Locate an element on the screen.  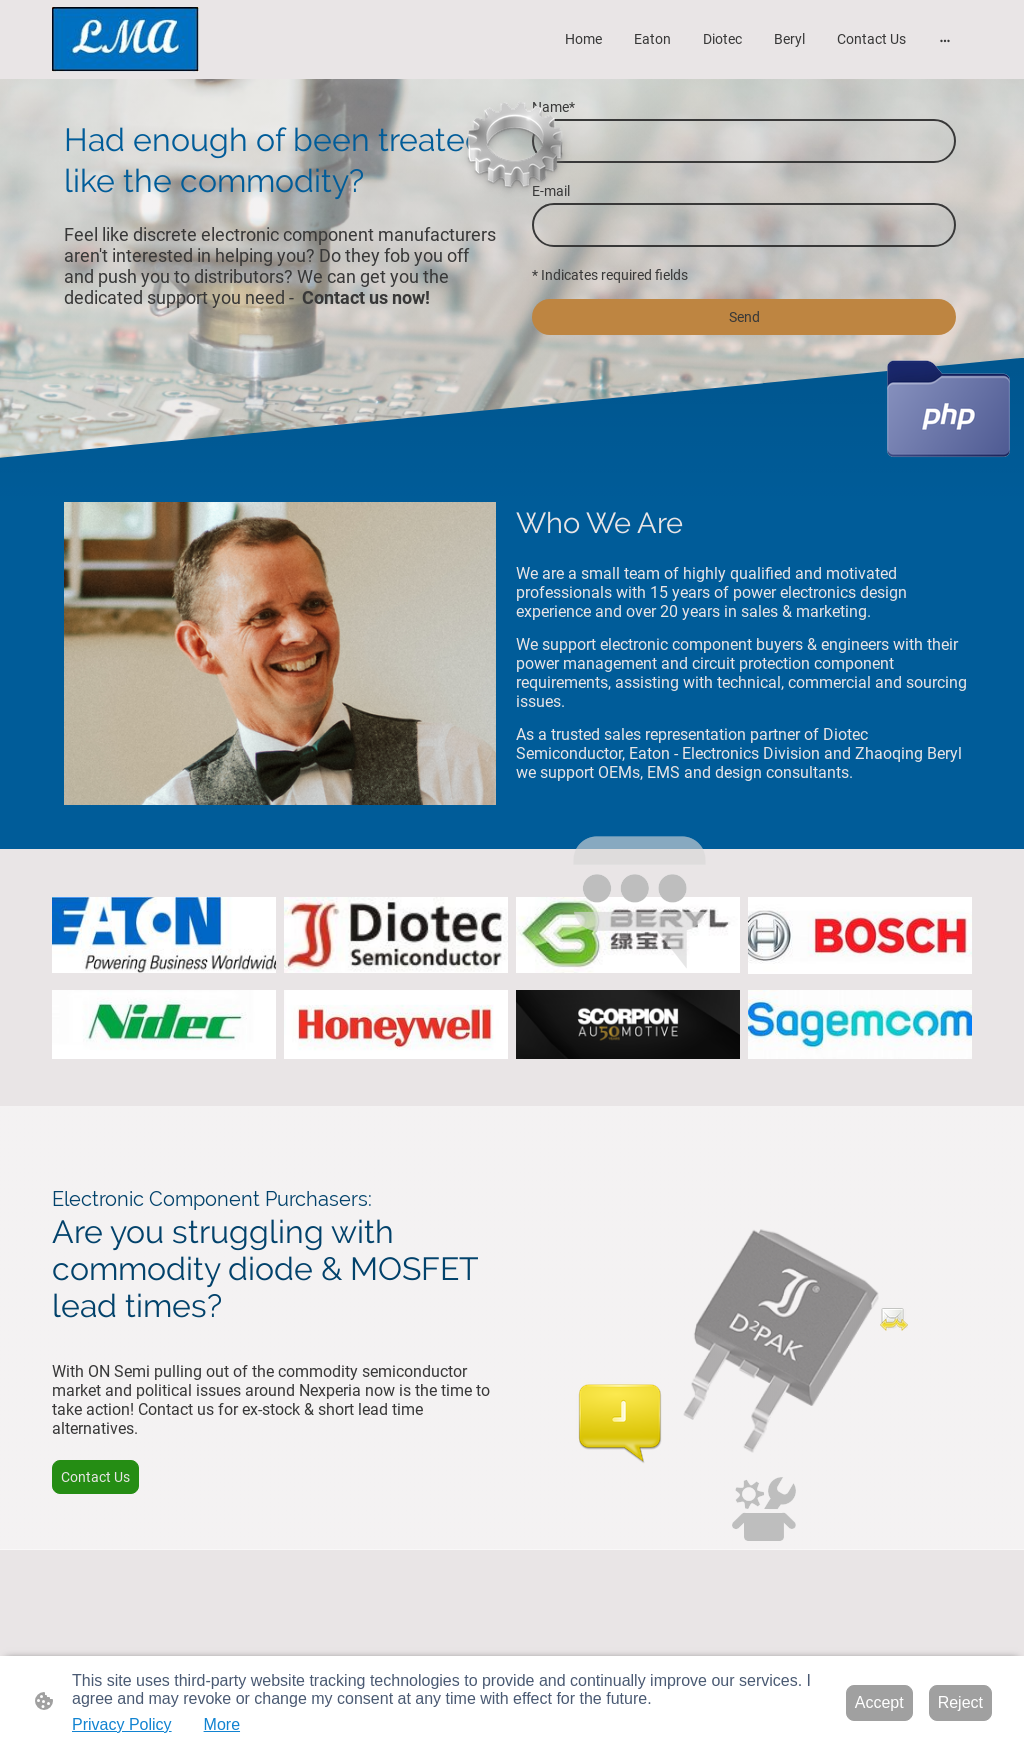
open folder containing php files is located at coordinates (948, 412).